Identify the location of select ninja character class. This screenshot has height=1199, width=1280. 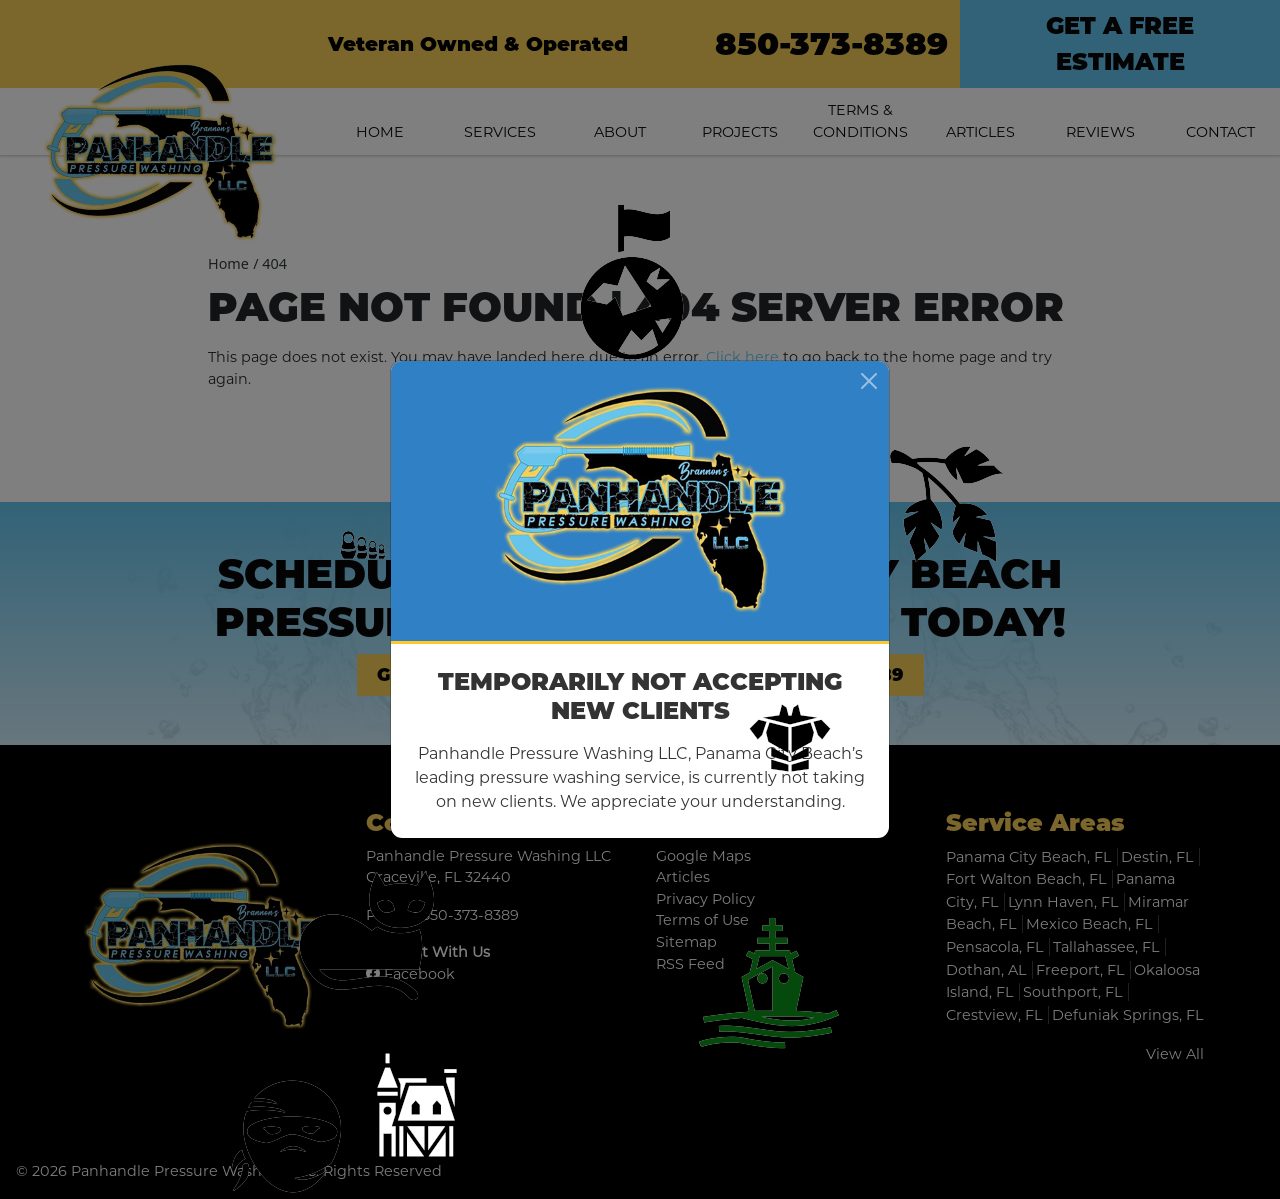
(286, 1136).